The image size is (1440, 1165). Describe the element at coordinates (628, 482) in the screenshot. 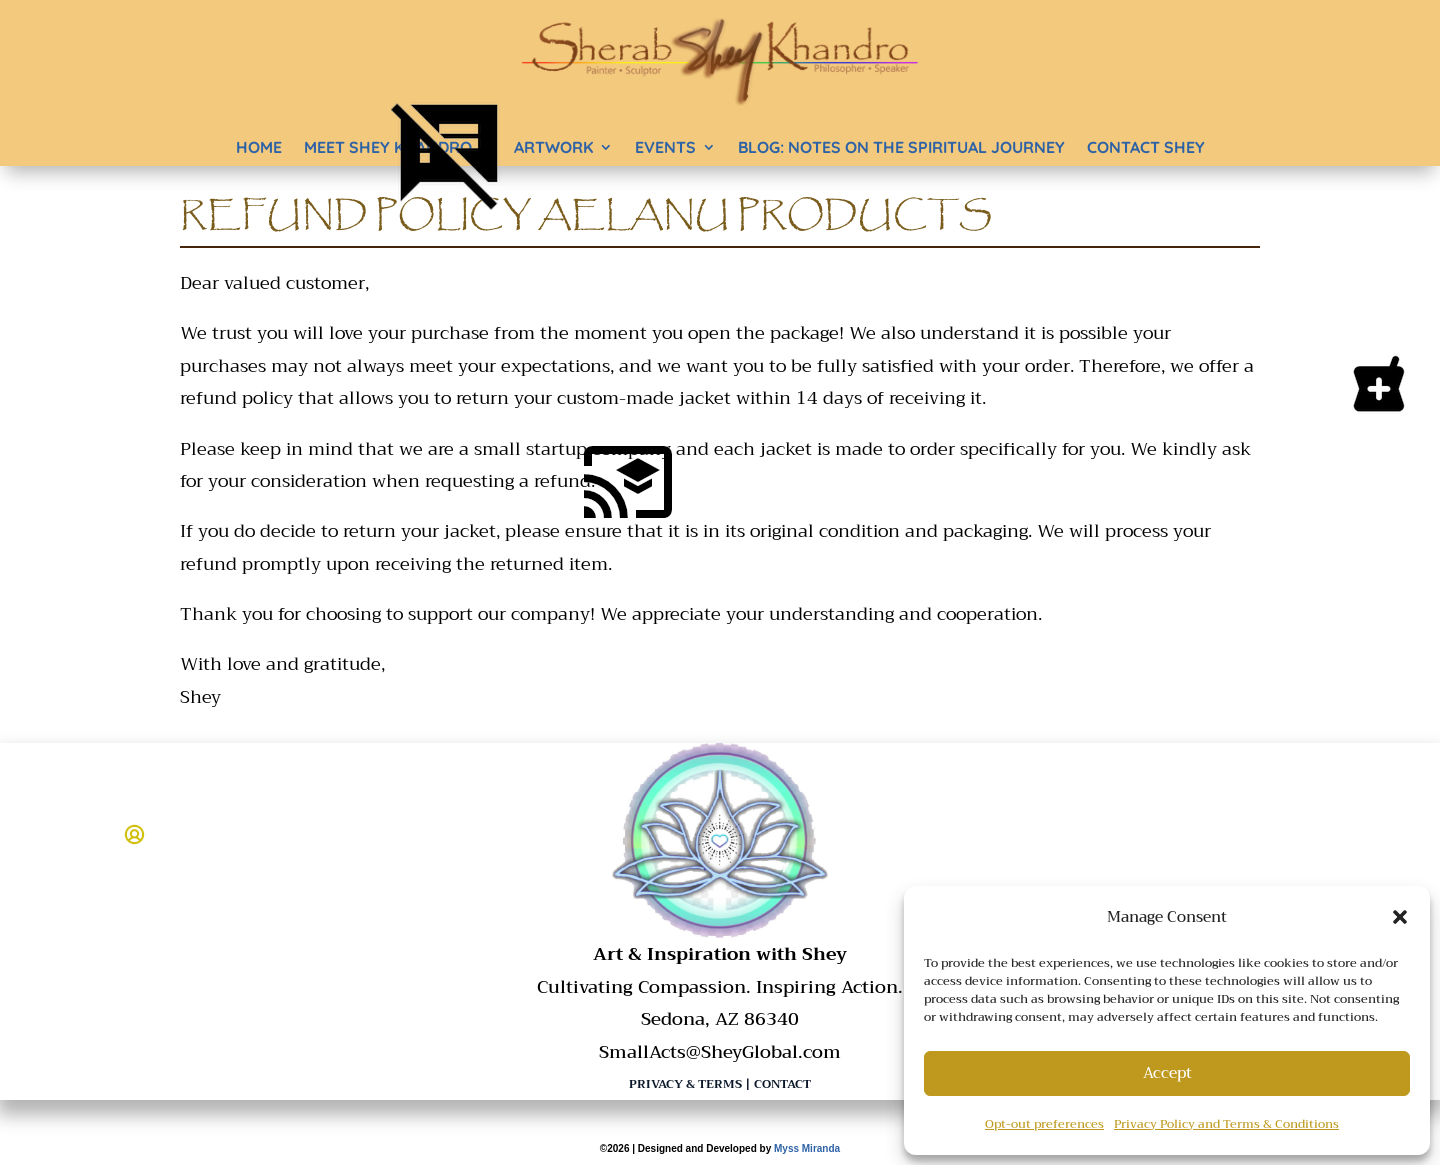

I see `cast or share screen to classroom display` at that location.